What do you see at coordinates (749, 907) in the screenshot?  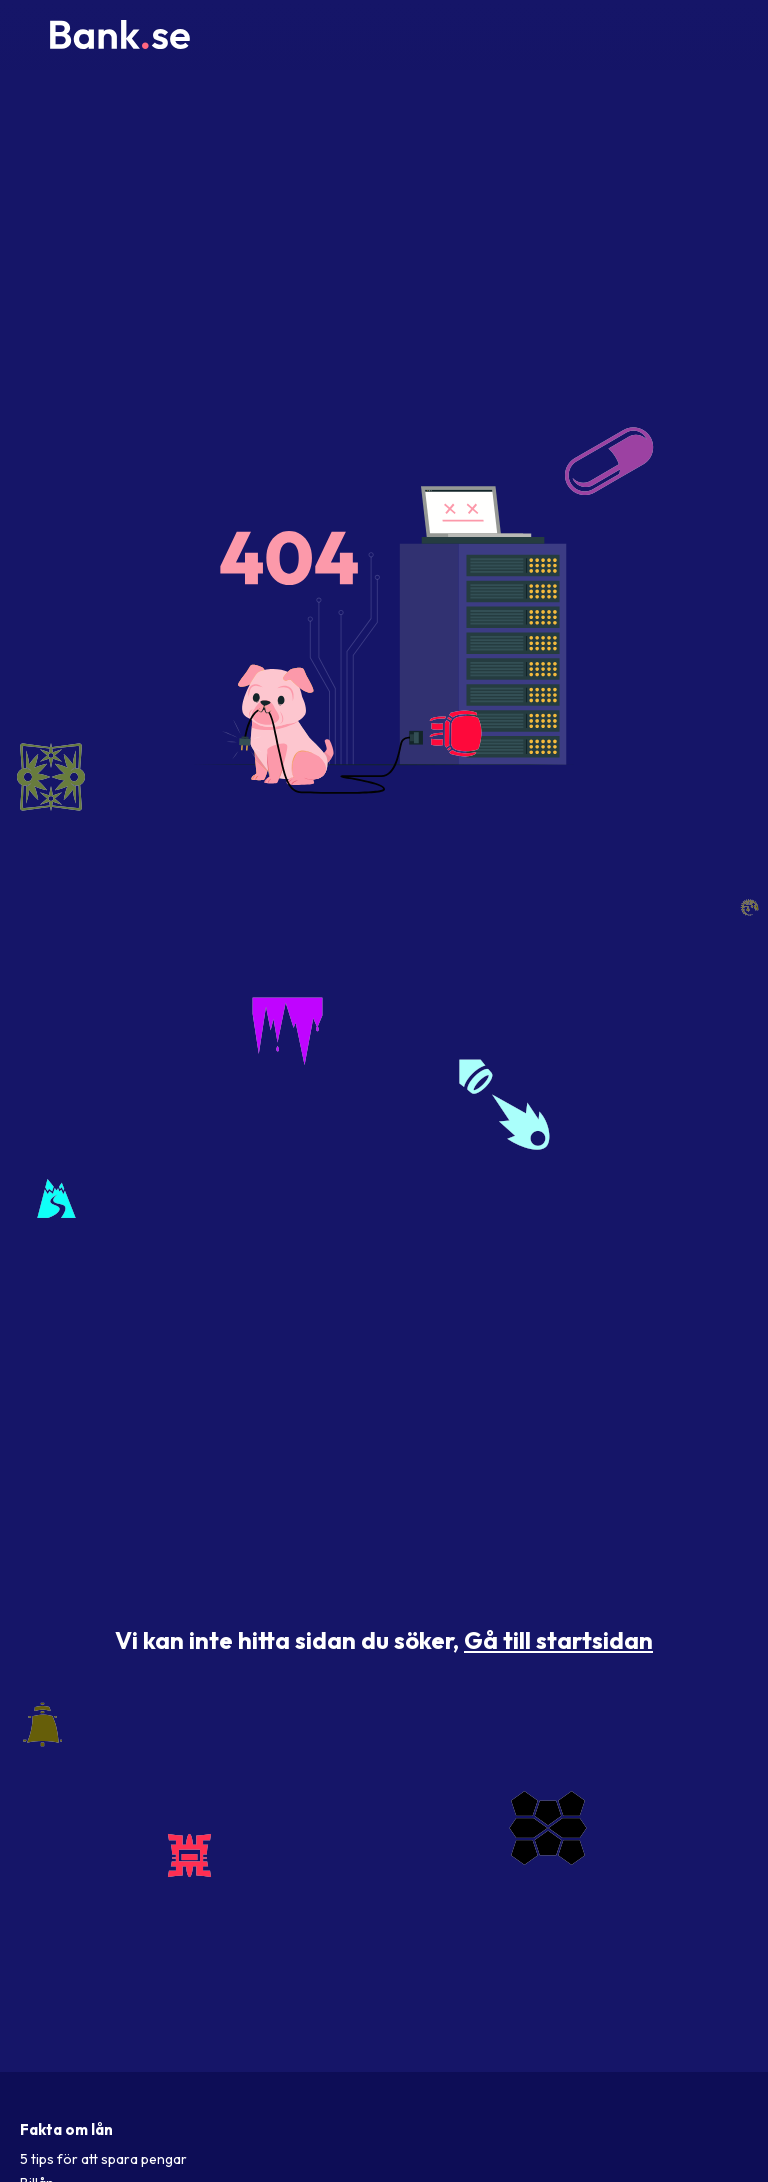 I see `access fossil or dinosaur collection` at bounding box center [749, 907].